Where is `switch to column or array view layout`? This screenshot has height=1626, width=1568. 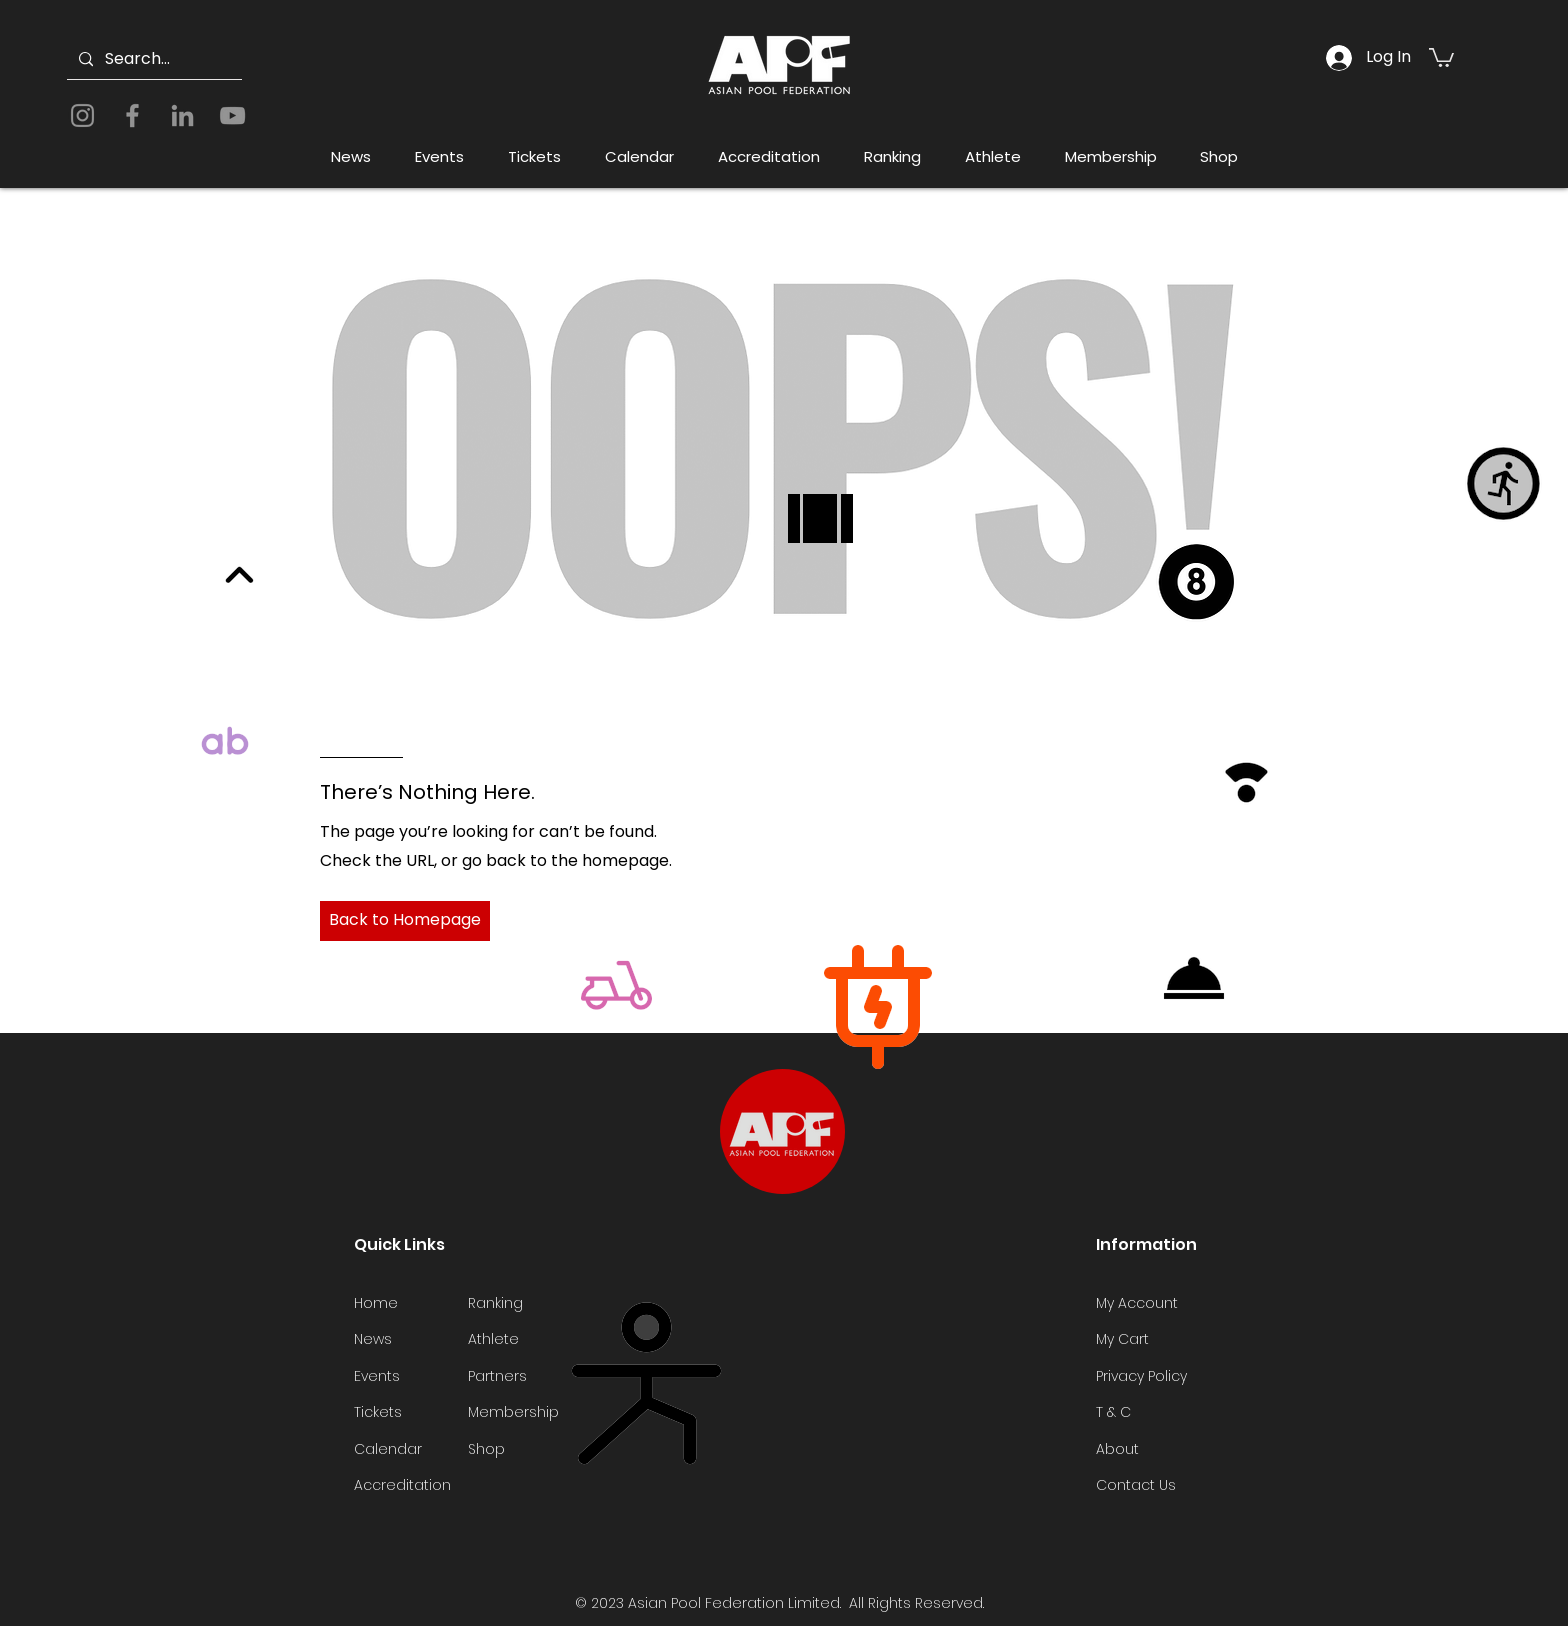 switch to column or array view layout is located at coordinates (818, 520).